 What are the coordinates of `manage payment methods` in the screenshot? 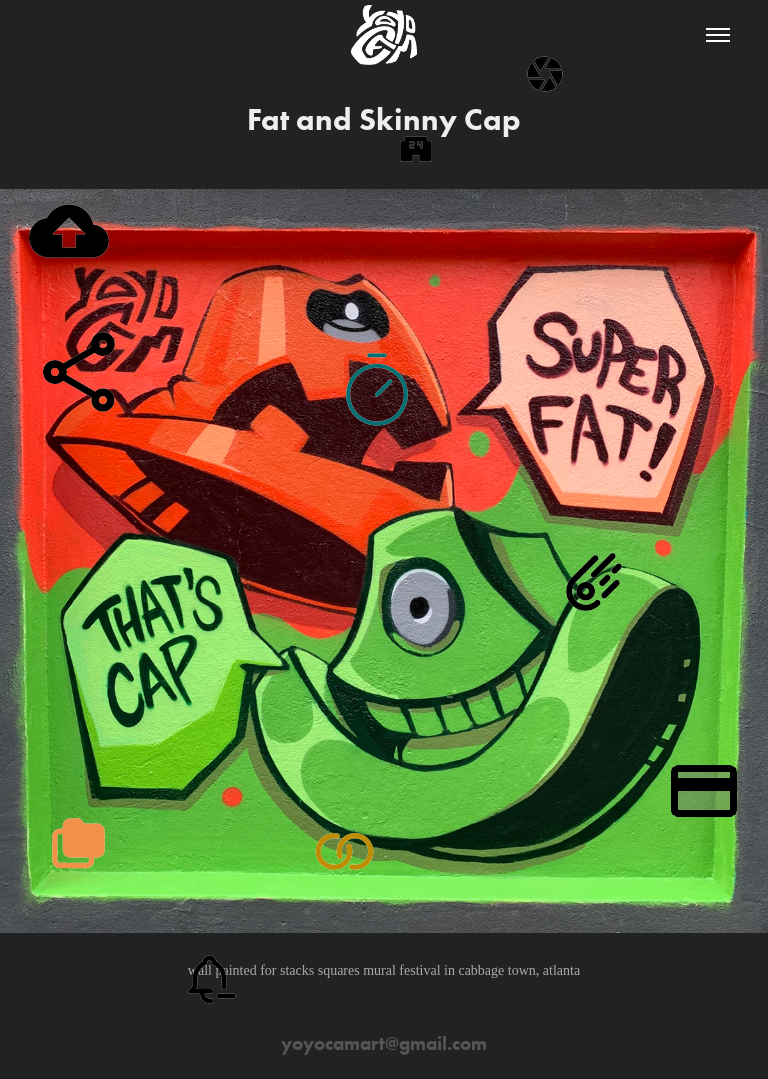 It's located at (704, 791).